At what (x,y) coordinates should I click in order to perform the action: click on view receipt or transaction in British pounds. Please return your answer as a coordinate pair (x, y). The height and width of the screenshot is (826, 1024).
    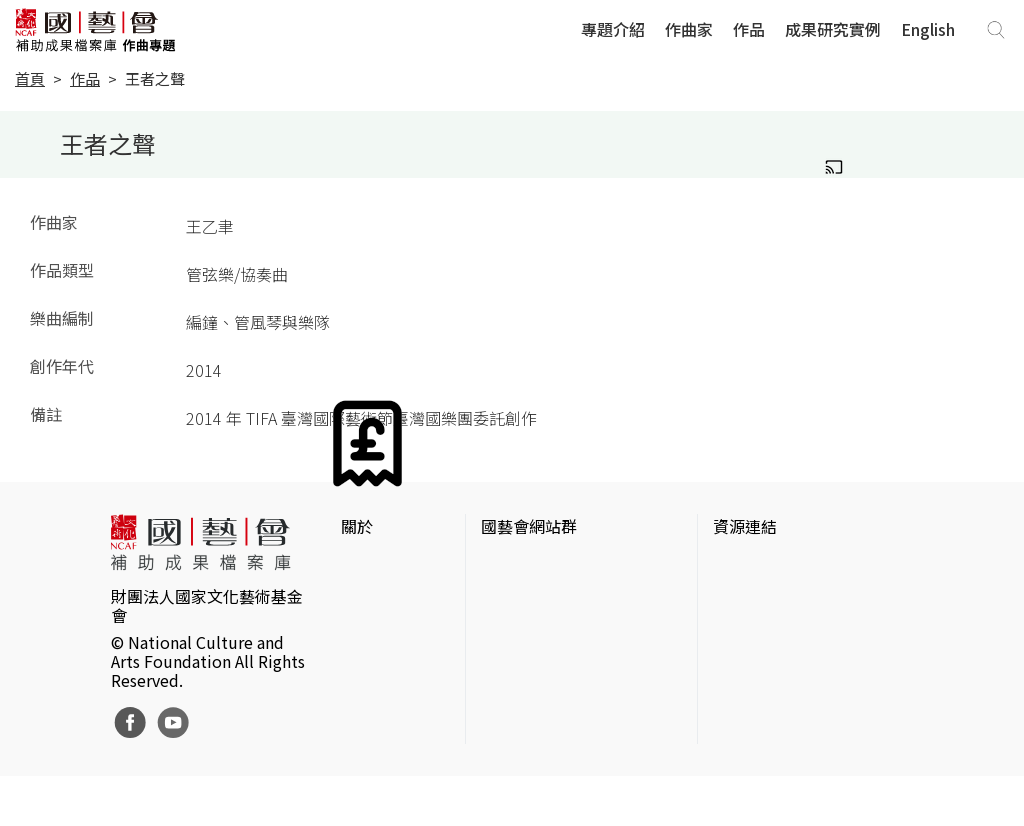
    Looking at the image, I should click on (367, 443).